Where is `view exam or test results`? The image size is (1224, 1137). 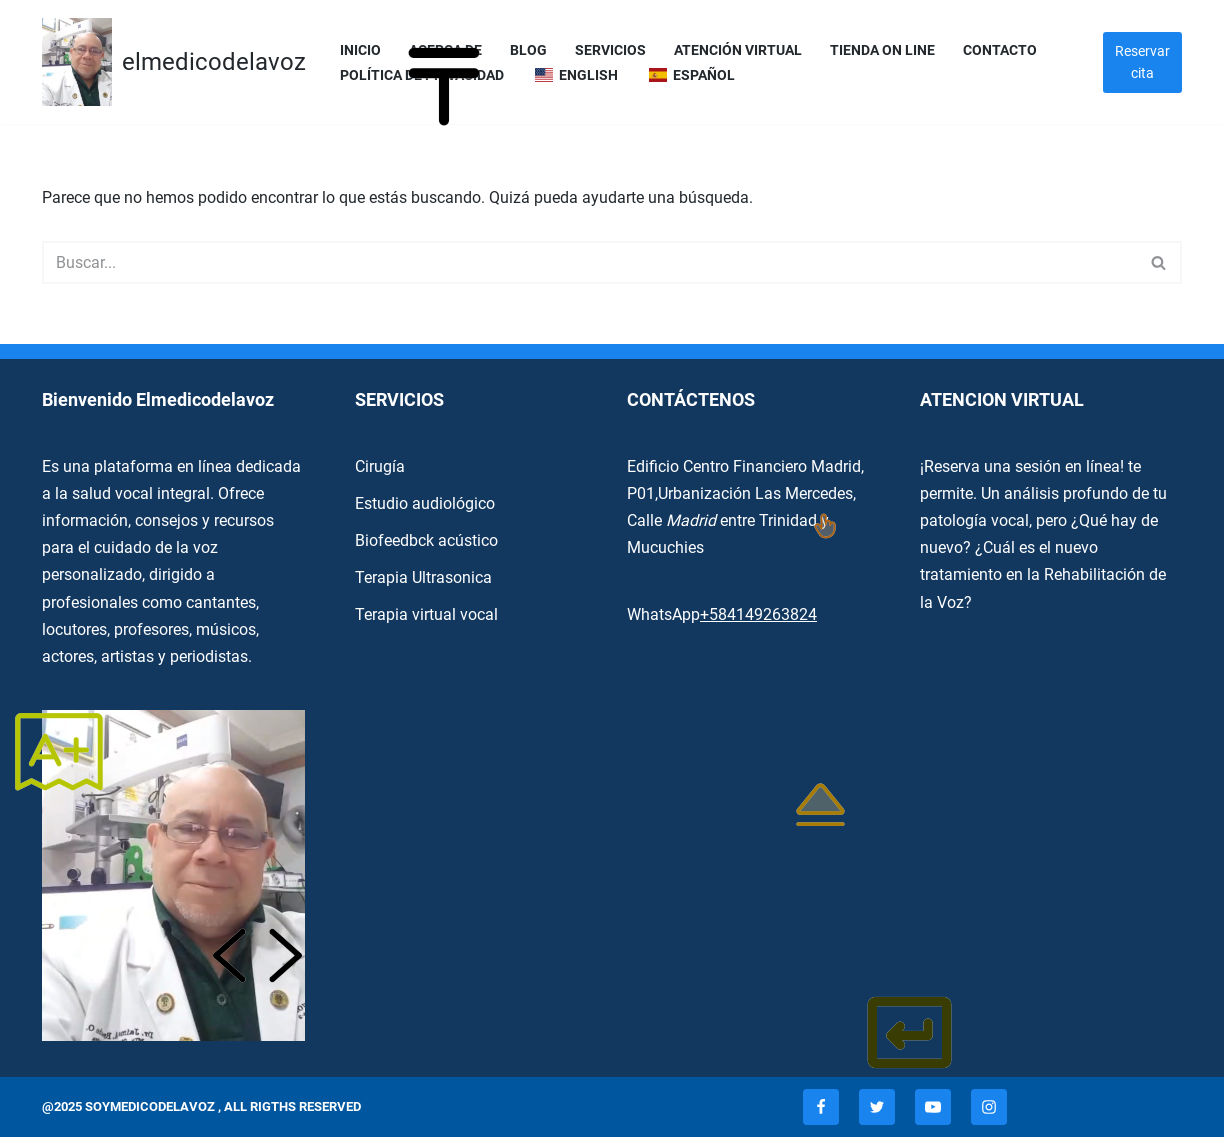 view exam or test results is located at coordinates (59, 750).